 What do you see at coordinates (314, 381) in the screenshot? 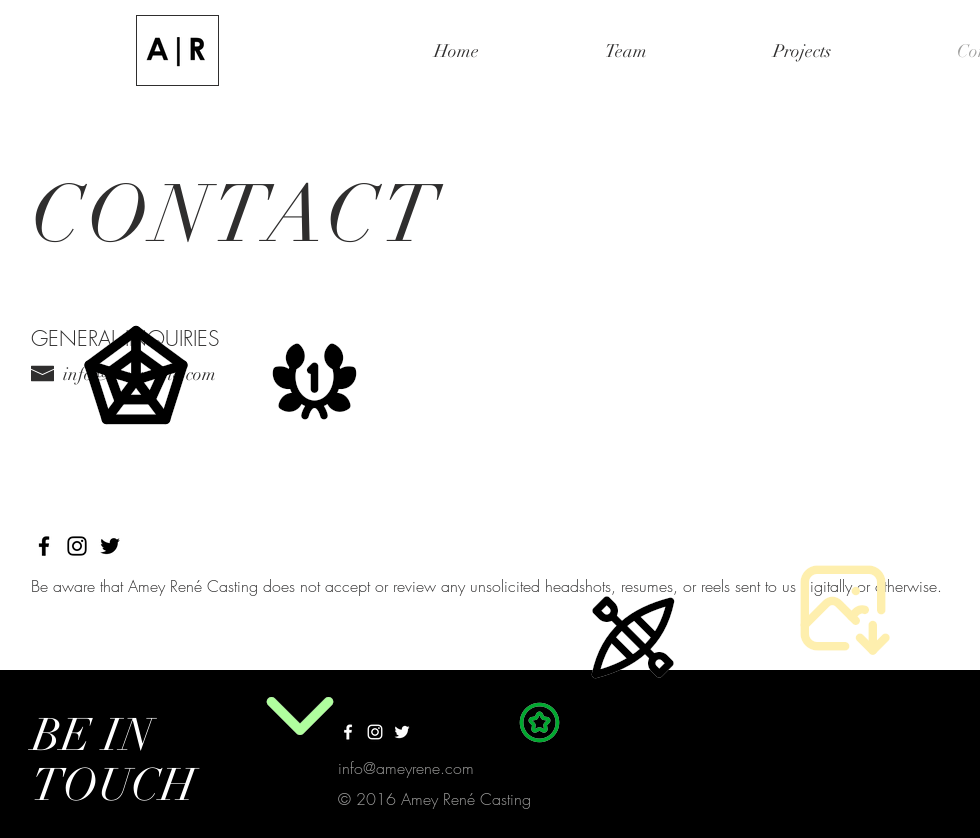
I see `indicates first place or top ranking` at bounding box center [314, 381].